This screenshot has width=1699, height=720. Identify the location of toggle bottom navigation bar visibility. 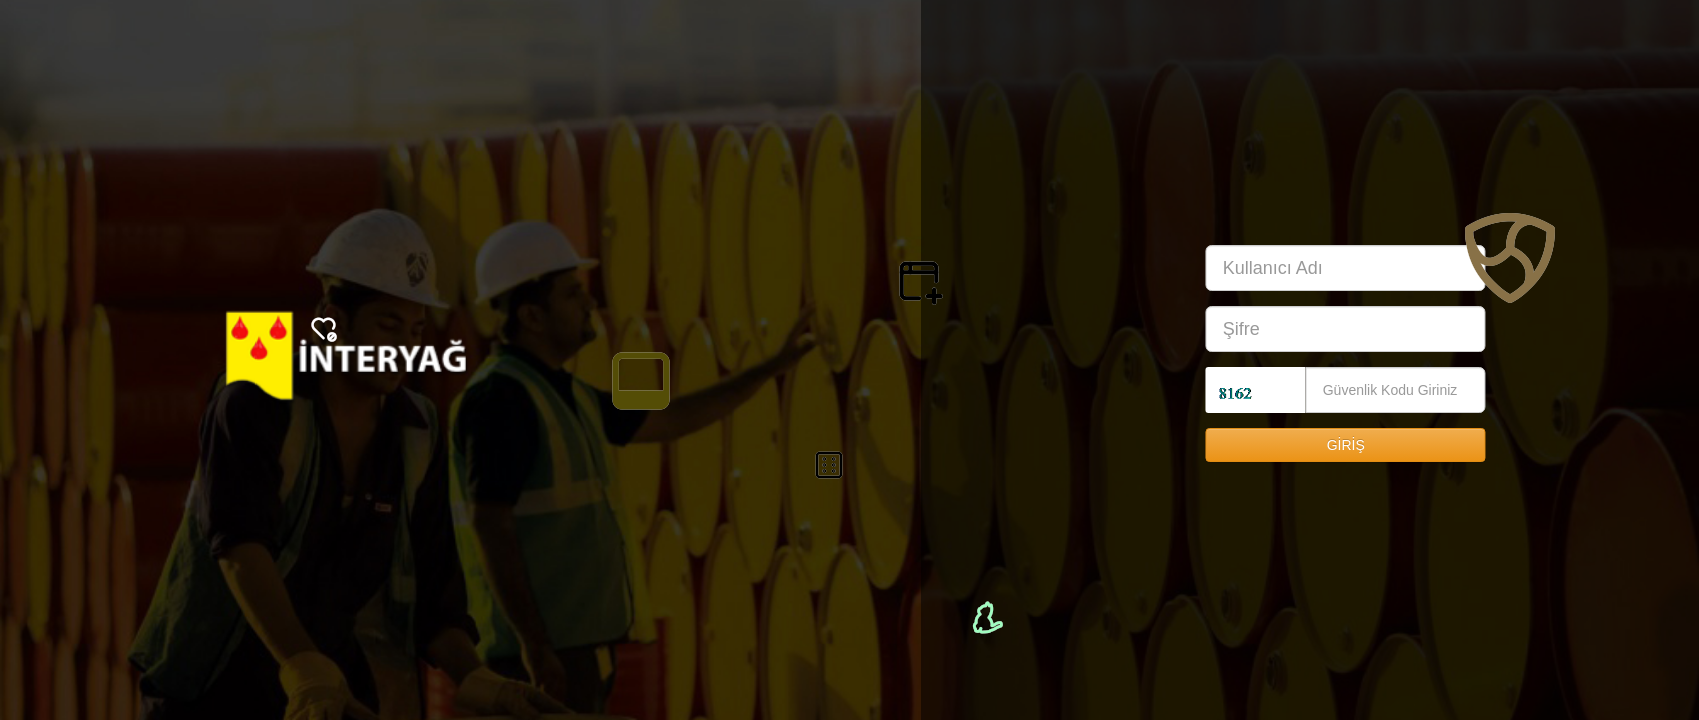
(641, 381).